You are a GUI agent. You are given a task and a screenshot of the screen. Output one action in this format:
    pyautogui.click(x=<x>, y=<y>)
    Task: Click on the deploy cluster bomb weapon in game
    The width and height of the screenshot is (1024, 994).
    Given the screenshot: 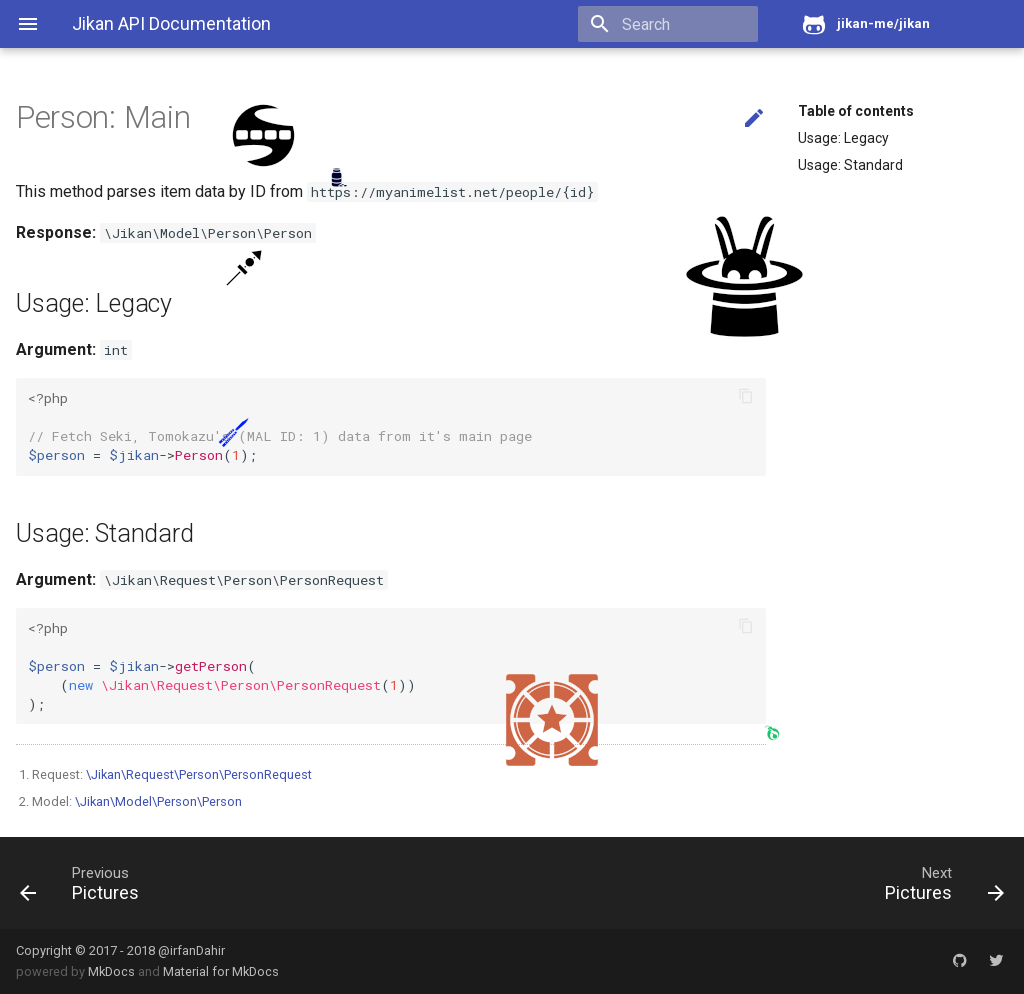 What is the action you would take?
    pyautogui.click(x=772, y=733)
    